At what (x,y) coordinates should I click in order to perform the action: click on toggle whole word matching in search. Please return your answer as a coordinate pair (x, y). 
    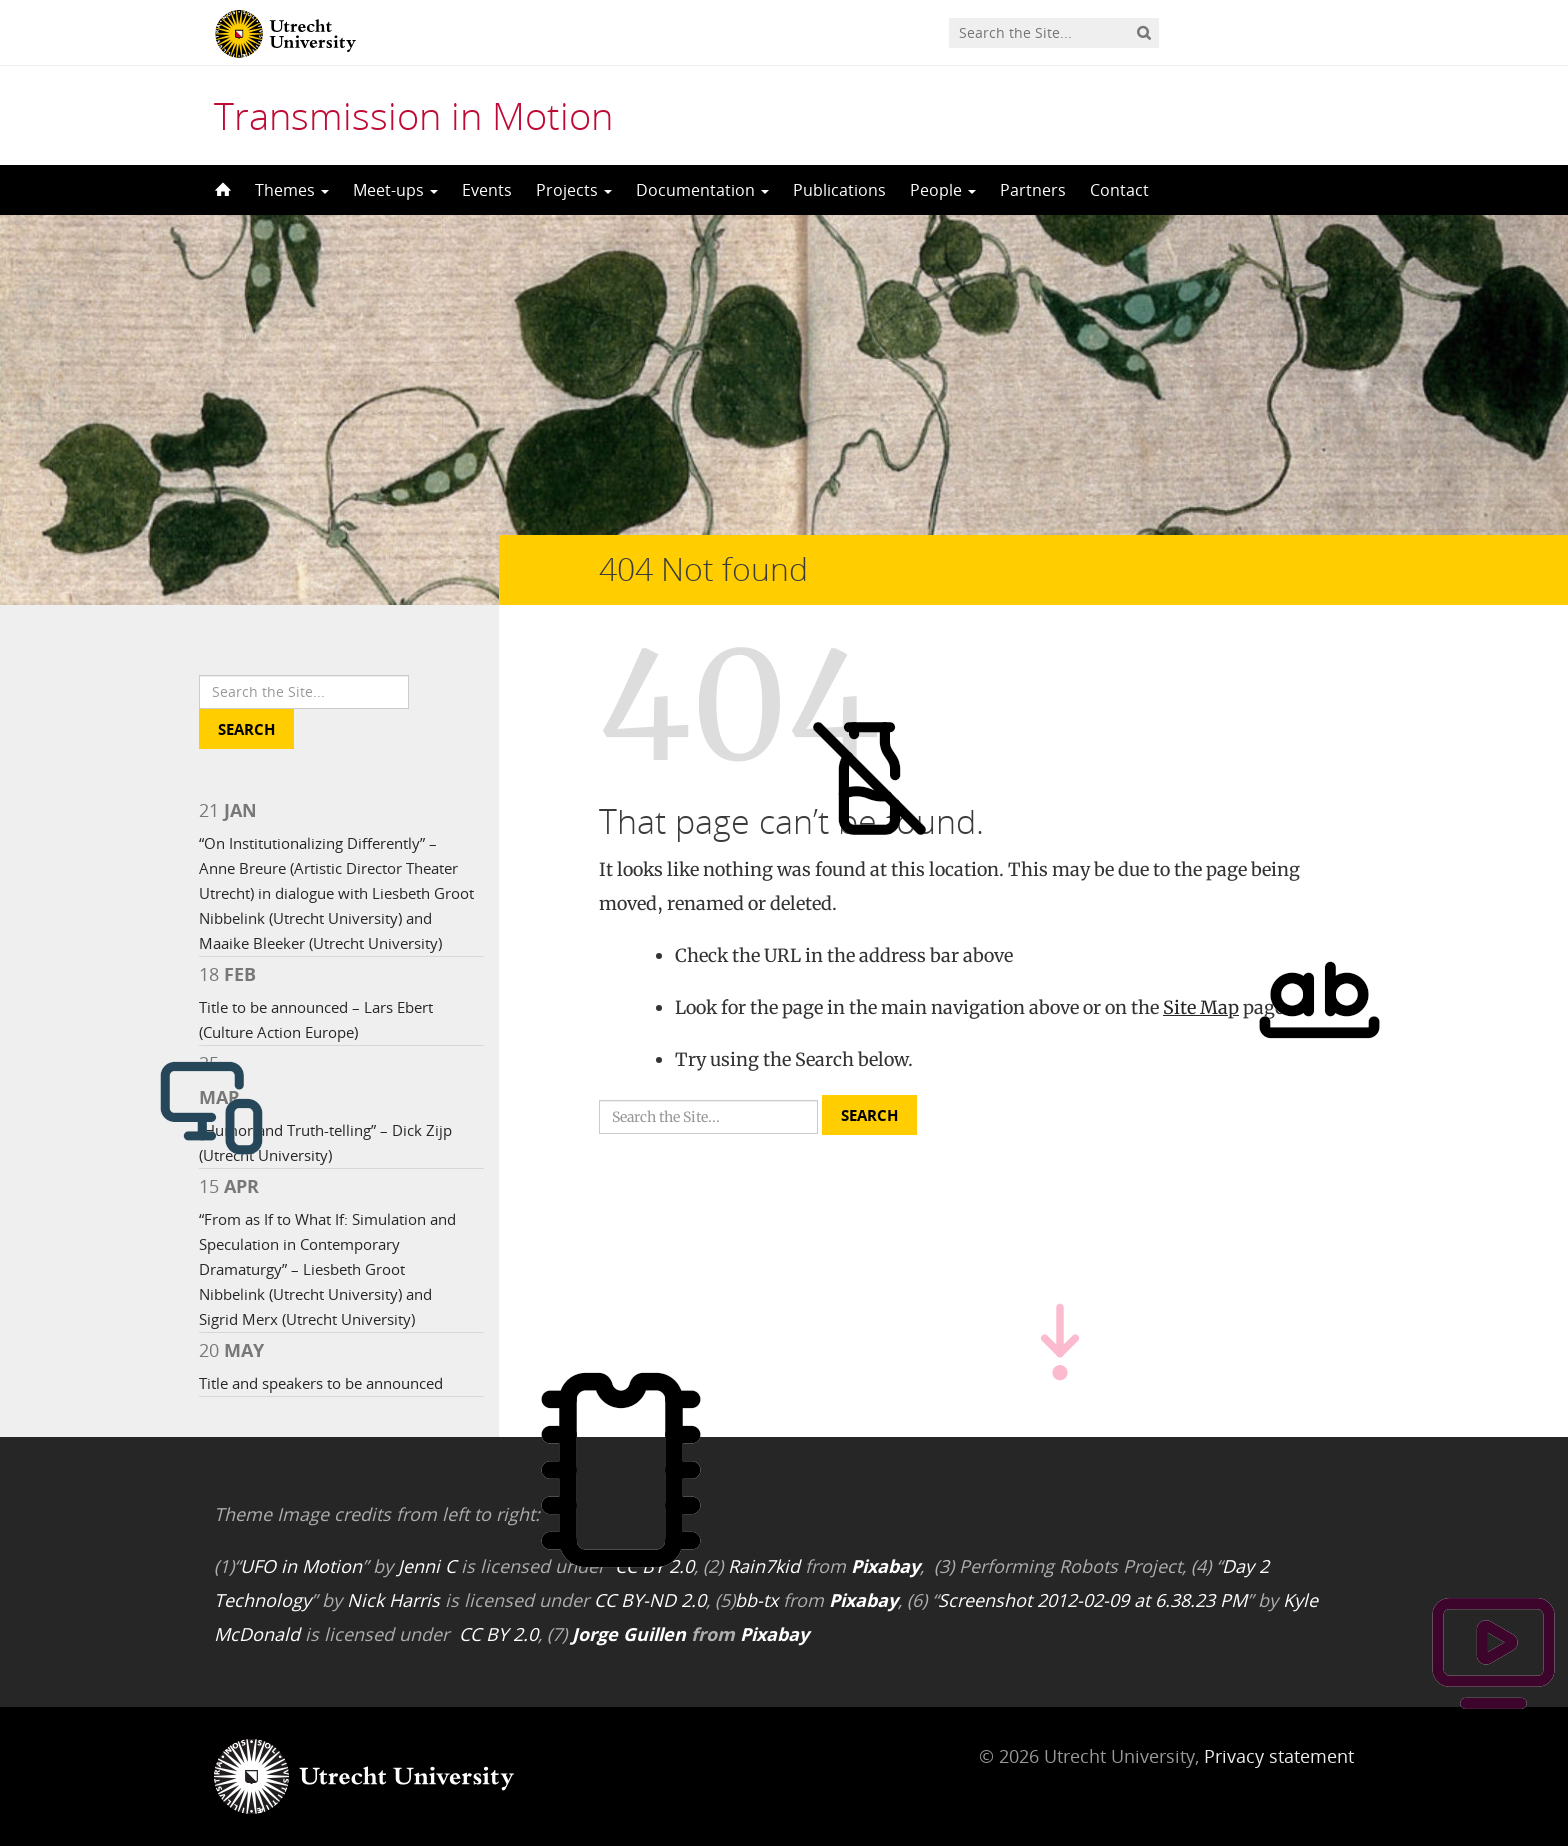
    Looking at the image, I should click on (1319, 994).